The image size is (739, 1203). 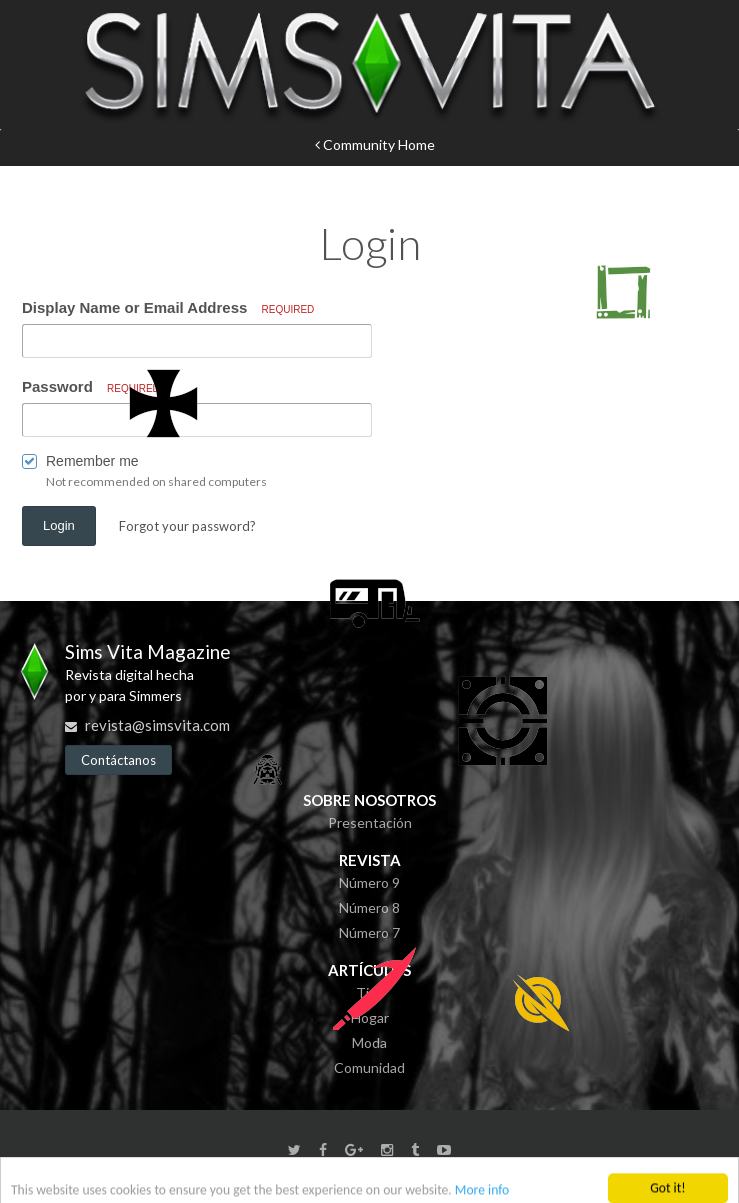 What do you see at coordinates (503, 721) in the screenshot?
I see `center or focus on a target` at bounding box center [503, 721].